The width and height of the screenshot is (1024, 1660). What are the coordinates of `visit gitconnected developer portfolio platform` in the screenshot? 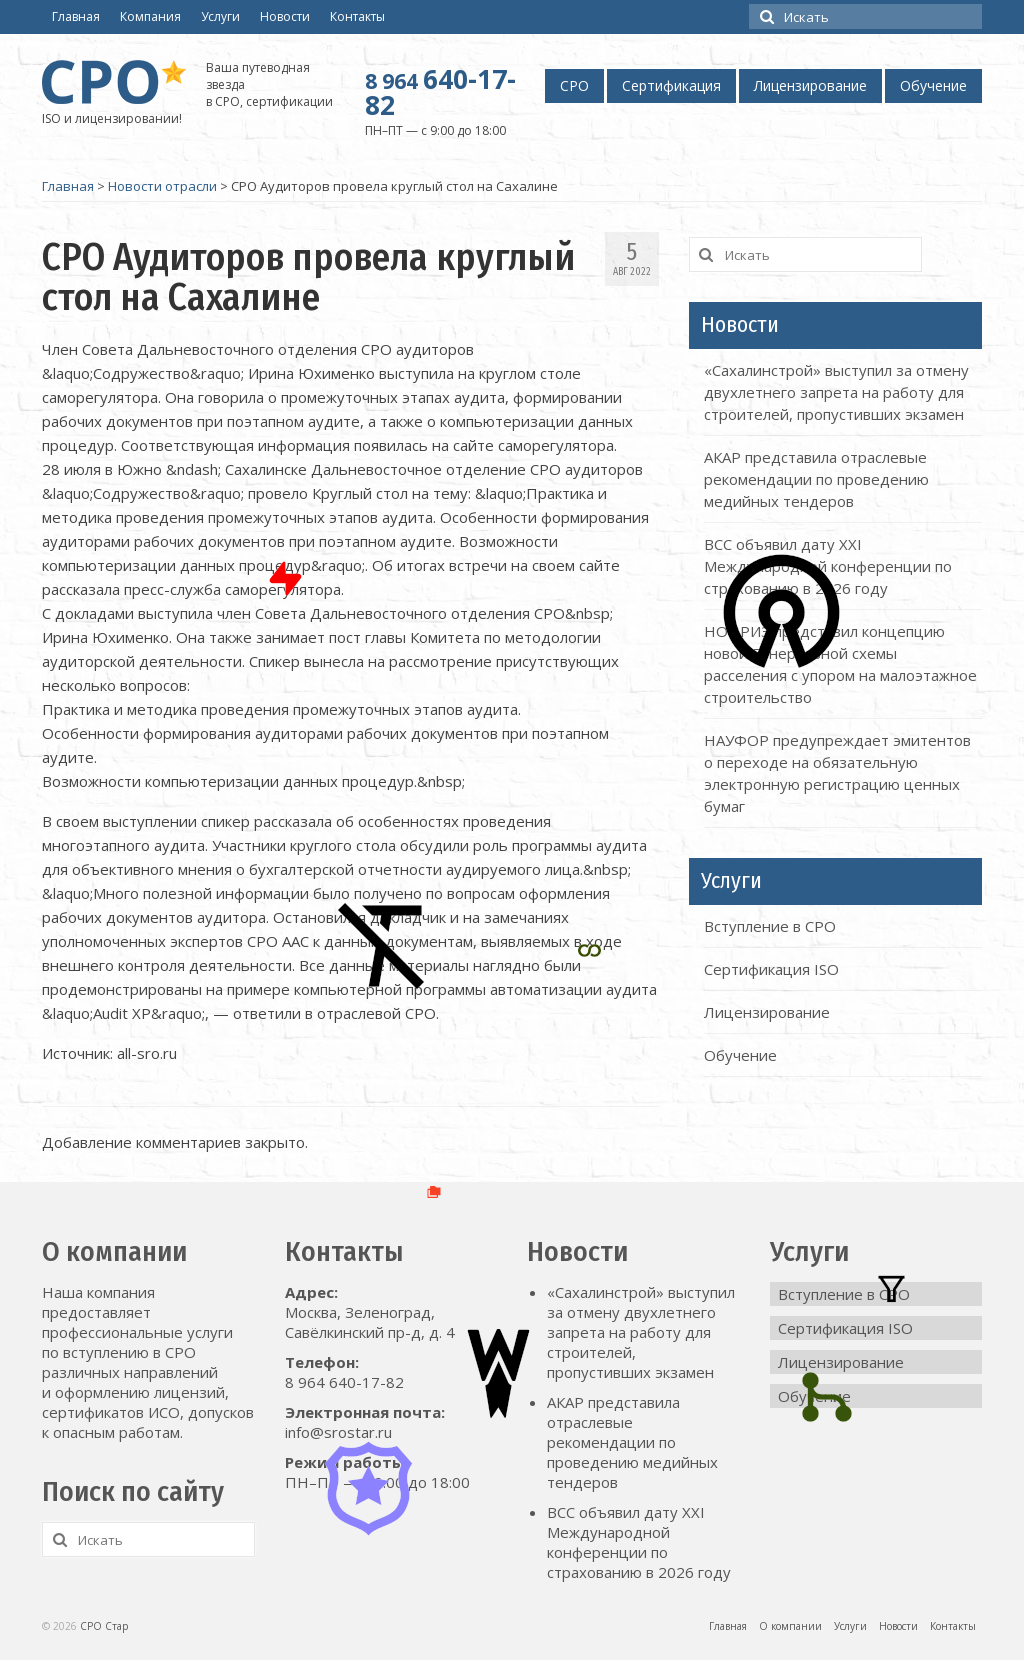 It's located at (589, 950).